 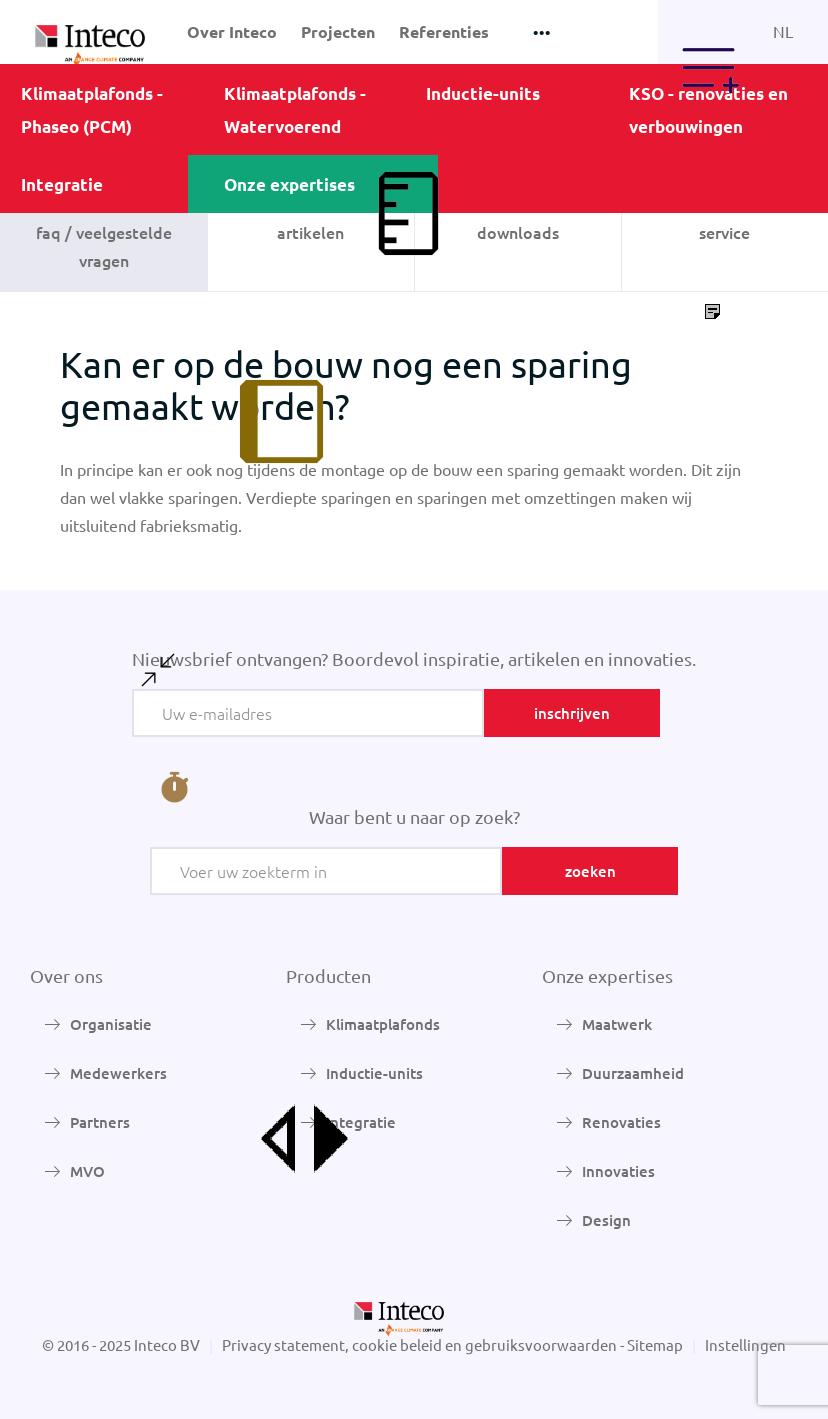 I want to click on add a new item to the list, so click(x=708, y=67).